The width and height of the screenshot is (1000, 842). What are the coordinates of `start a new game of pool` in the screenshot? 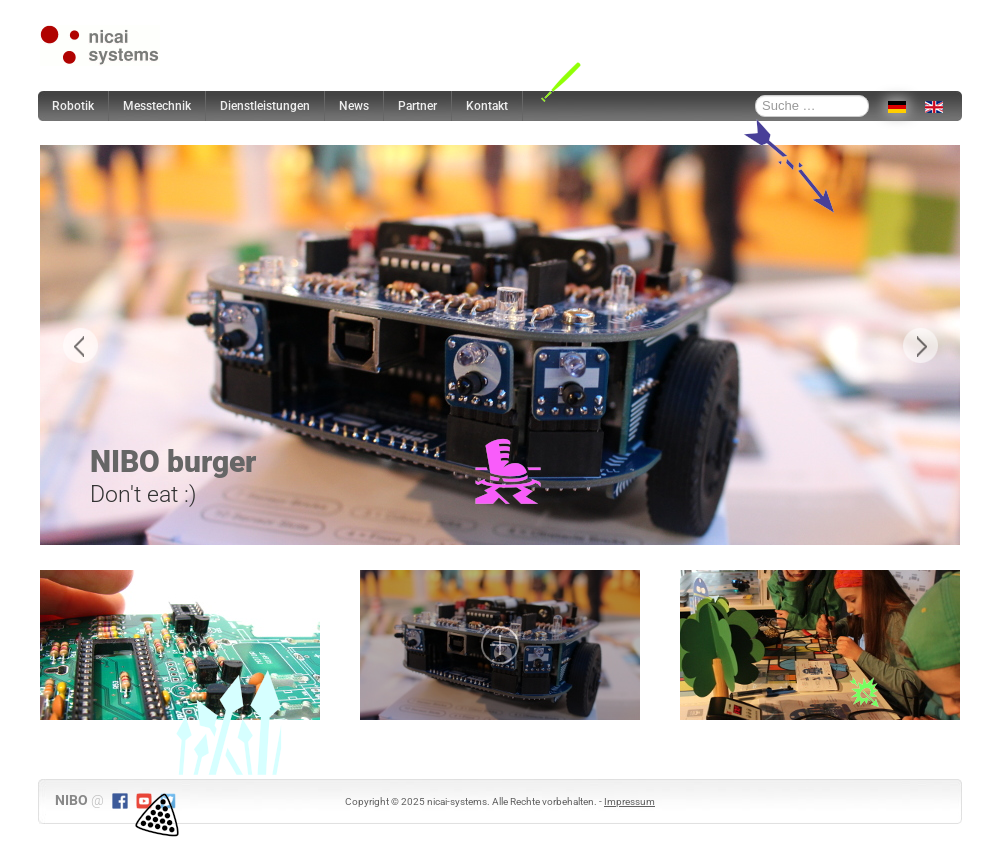 It's located at (157, 815).